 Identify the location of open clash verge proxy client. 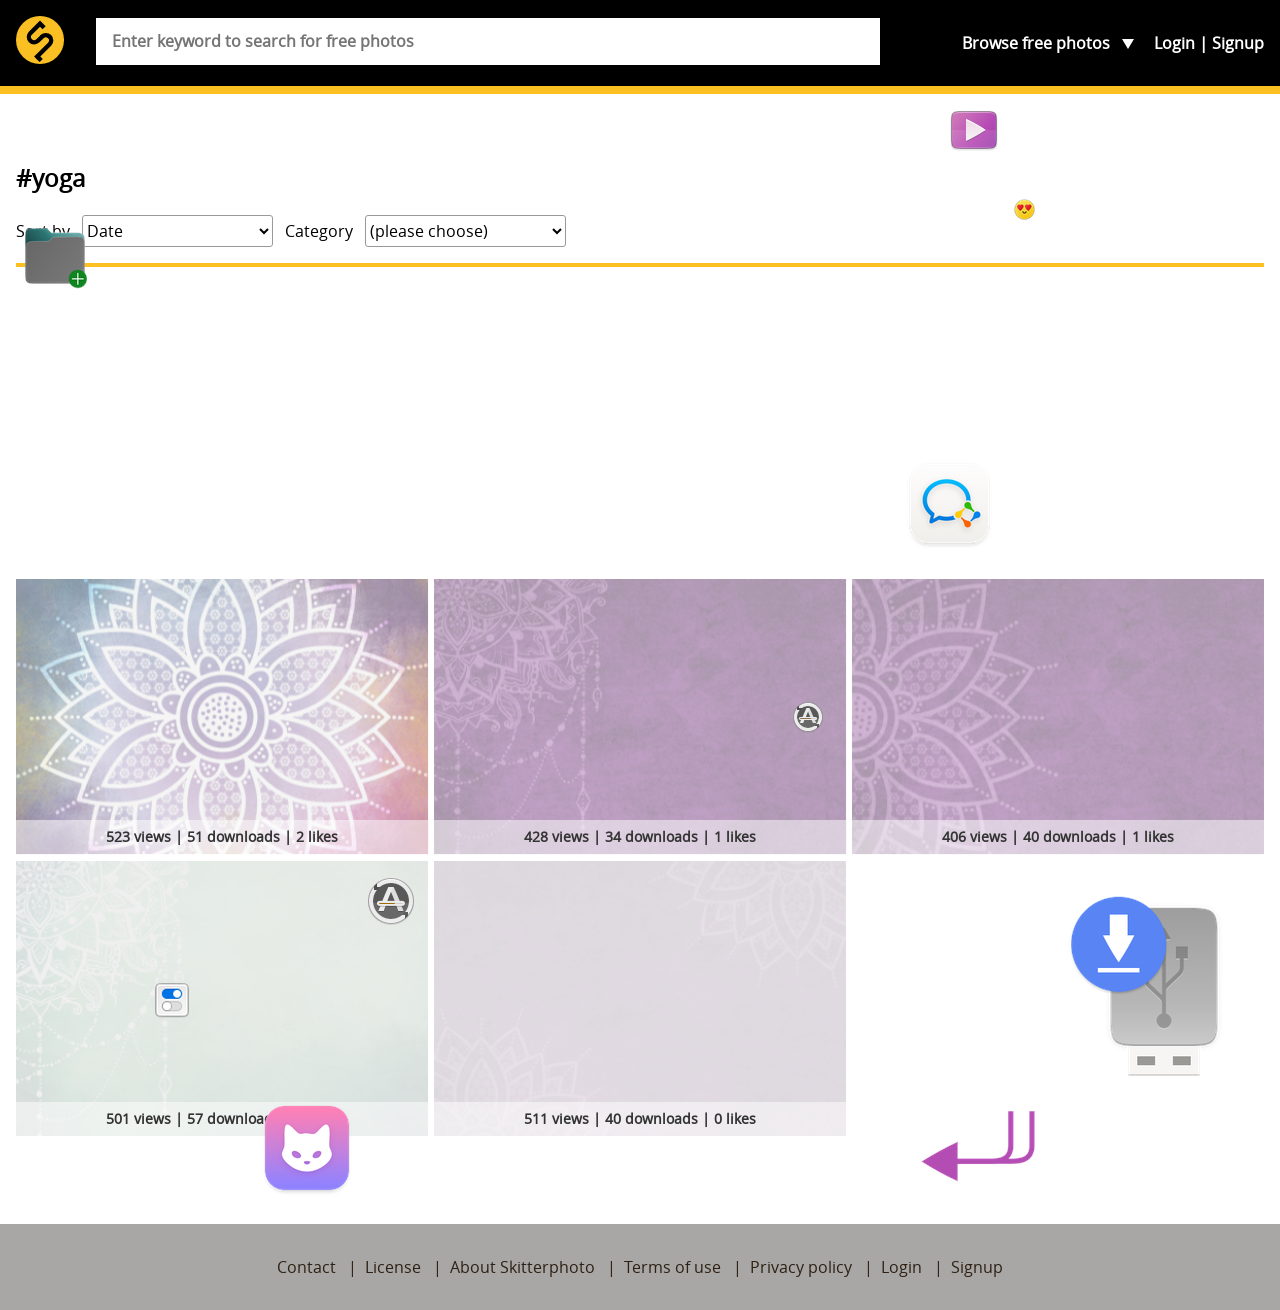
(307, 1148).